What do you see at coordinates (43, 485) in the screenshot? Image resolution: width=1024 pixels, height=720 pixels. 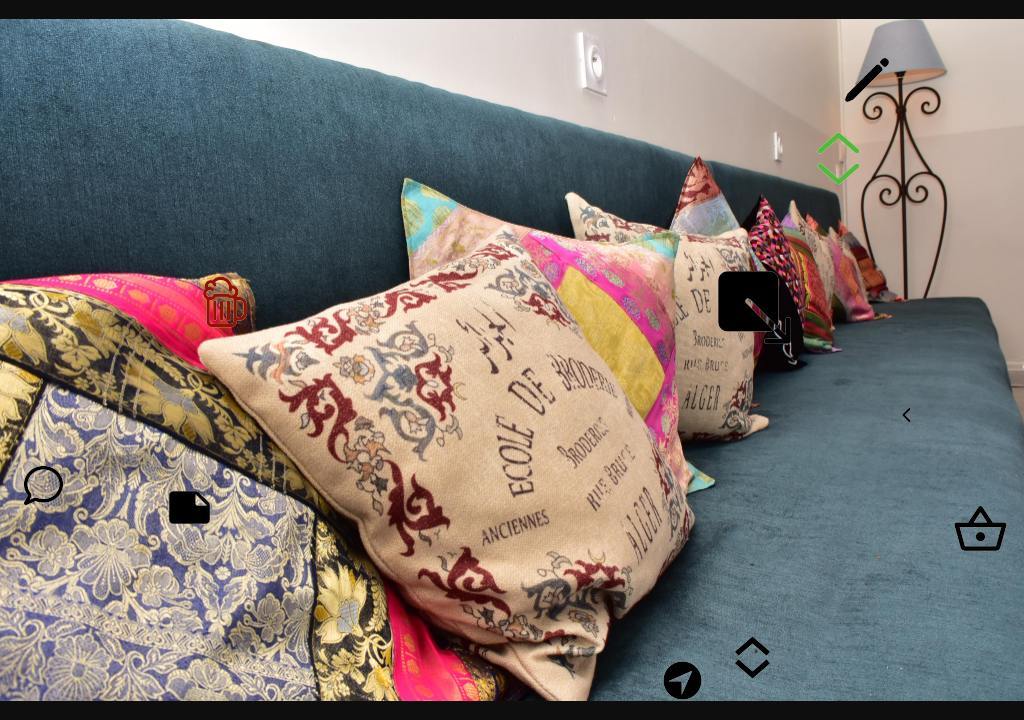 I see `open comments section` at bounding box center [43, 485].